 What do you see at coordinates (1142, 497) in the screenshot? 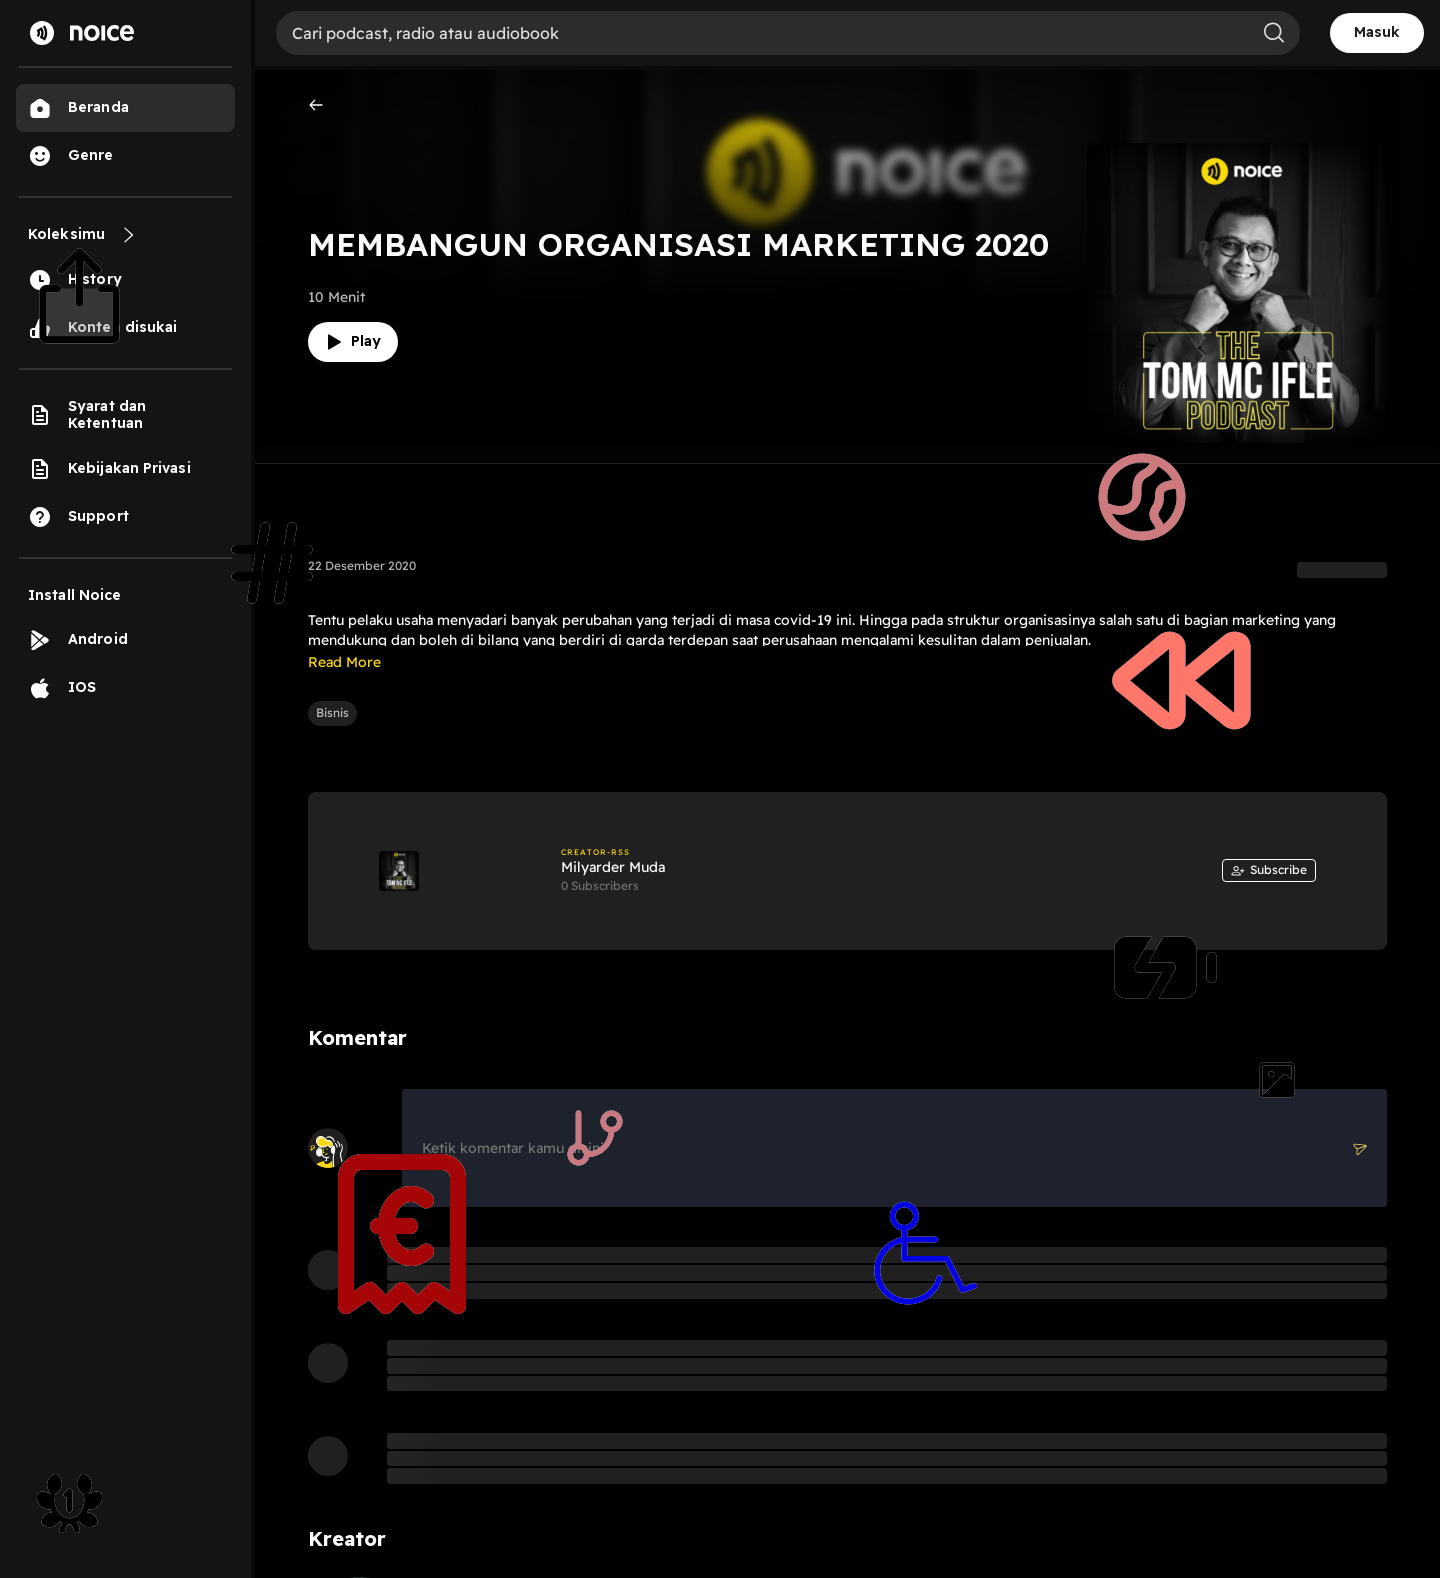
I see `switch to global or worldwide view` at bounding box center [1142, 497].